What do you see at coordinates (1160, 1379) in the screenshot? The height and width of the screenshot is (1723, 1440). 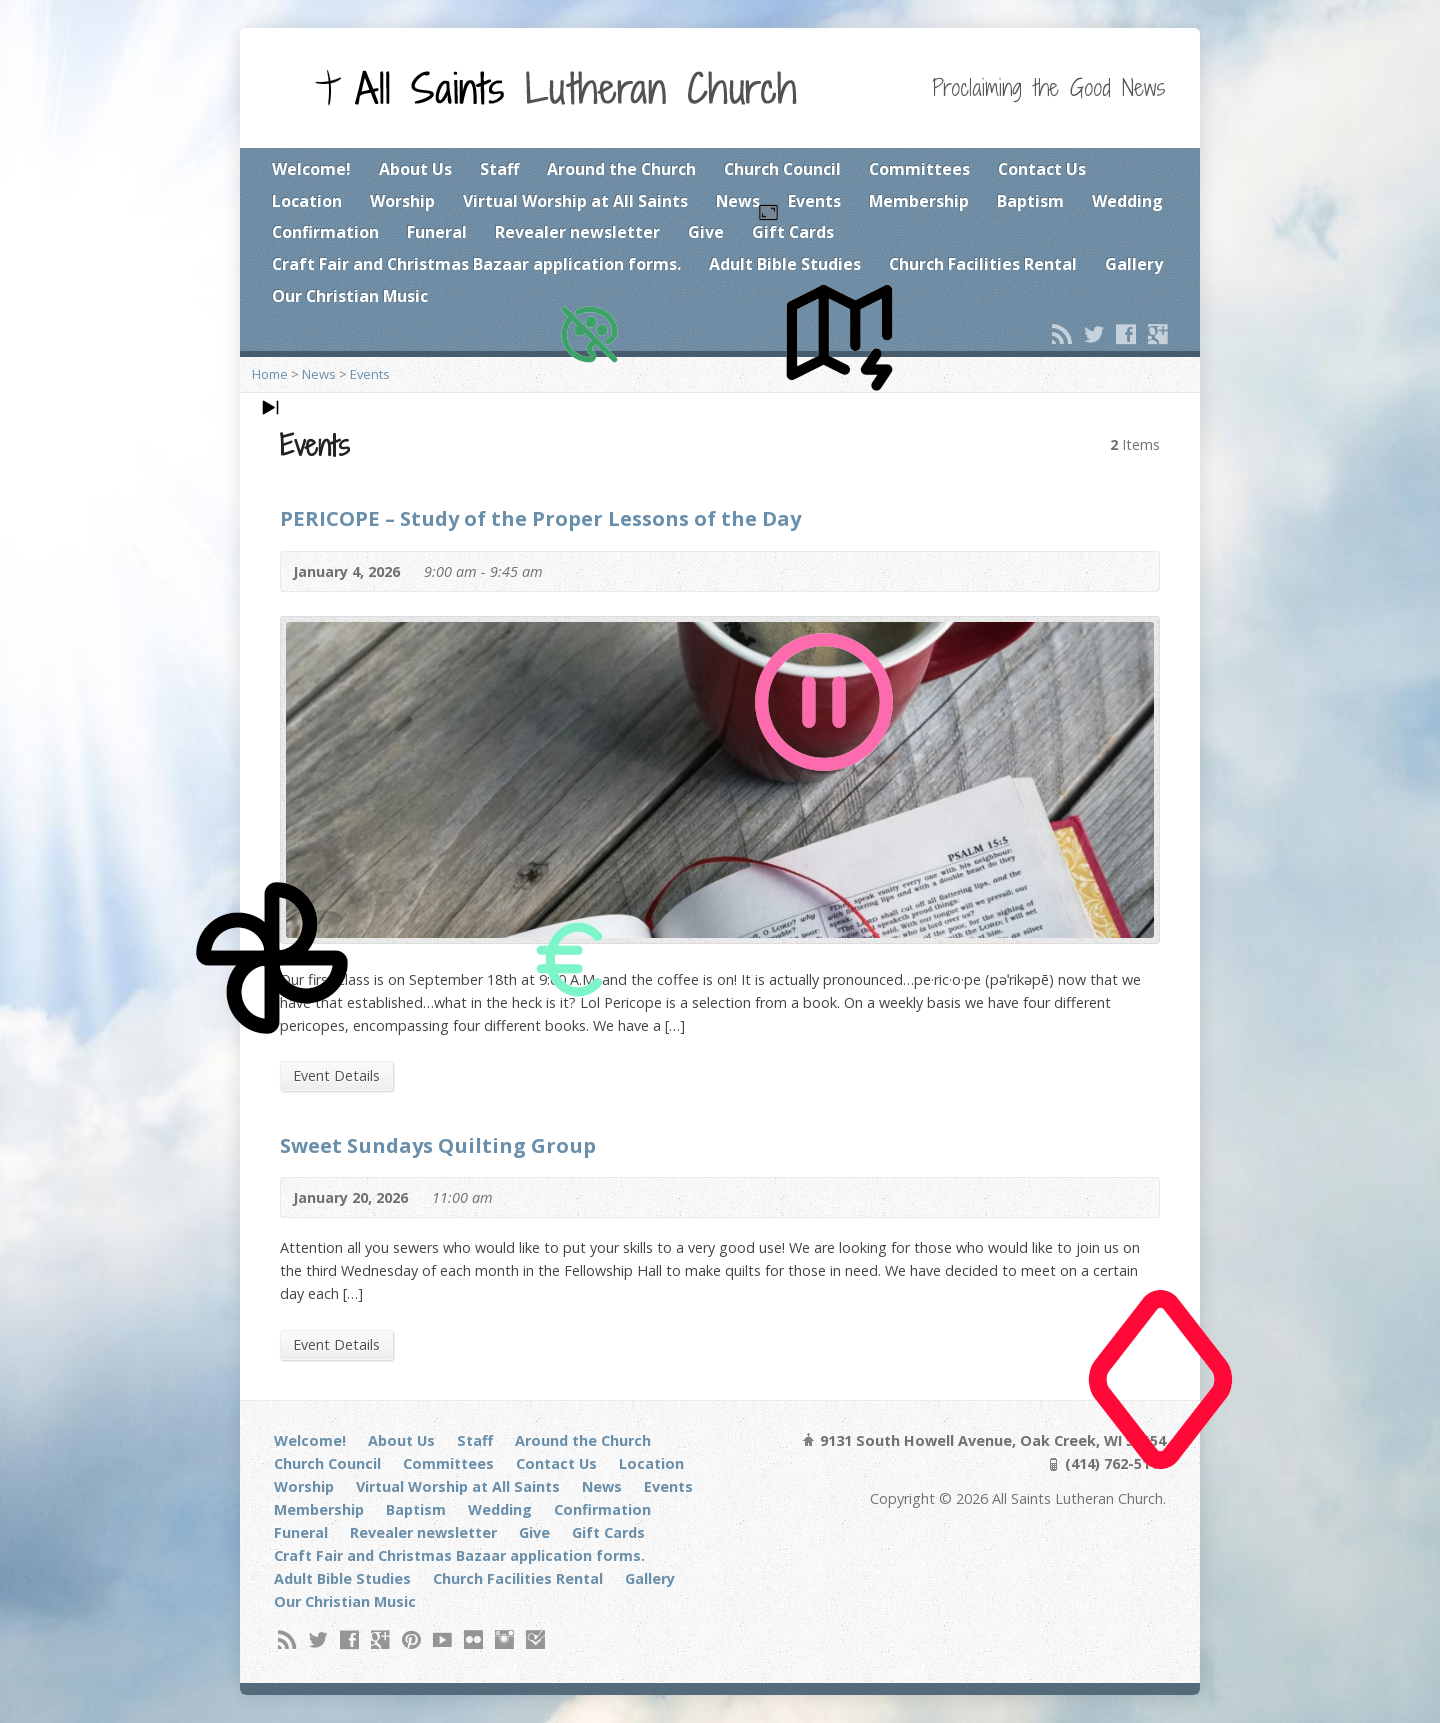 I see `access premium or pro features` at bounding box center [1160, 1379].